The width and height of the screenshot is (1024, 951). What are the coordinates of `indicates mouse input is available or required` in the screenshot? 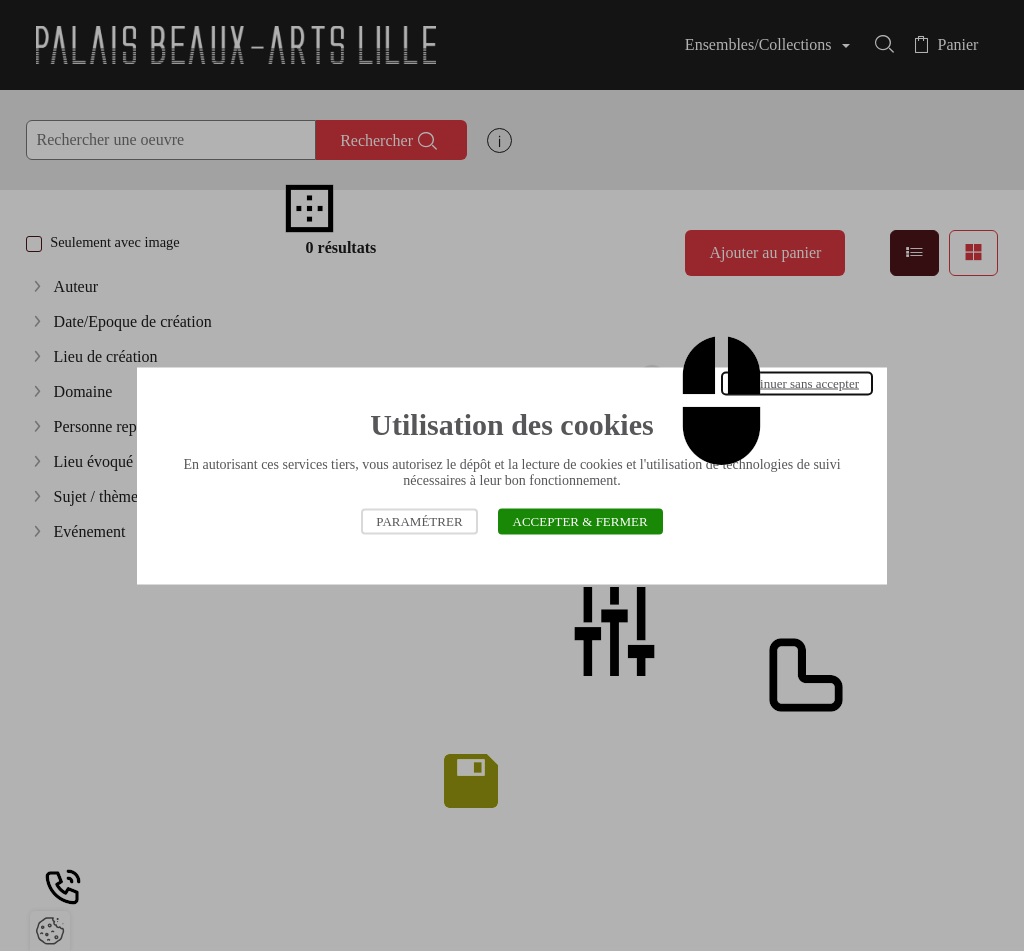 It's located at (721, 400).